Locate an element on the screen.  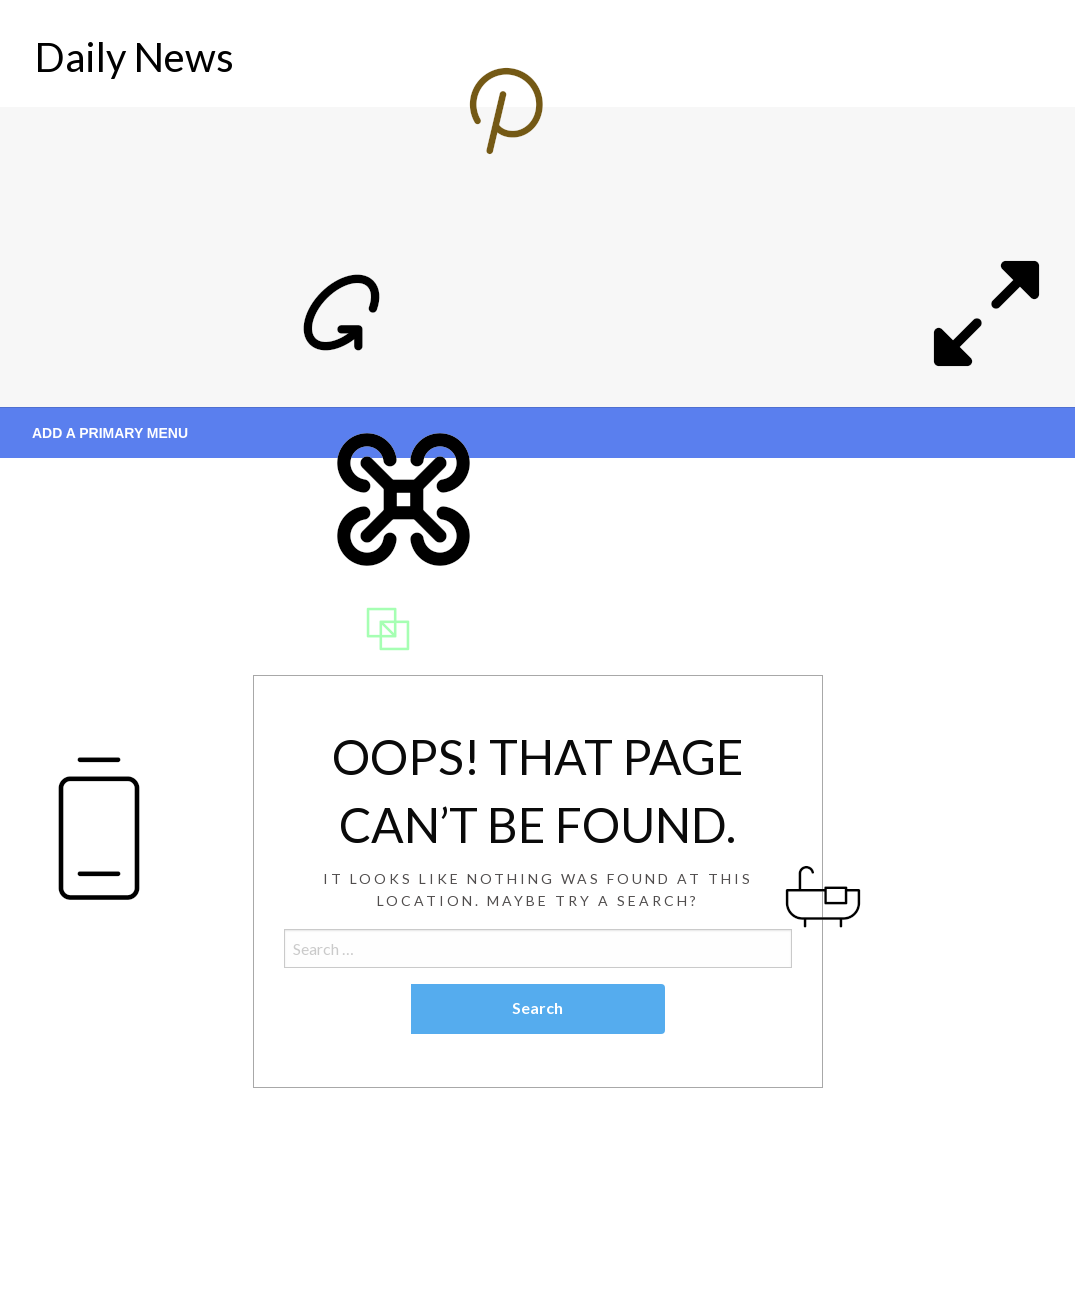
rotate object 360 degrees is located at coordinates (341, 312).